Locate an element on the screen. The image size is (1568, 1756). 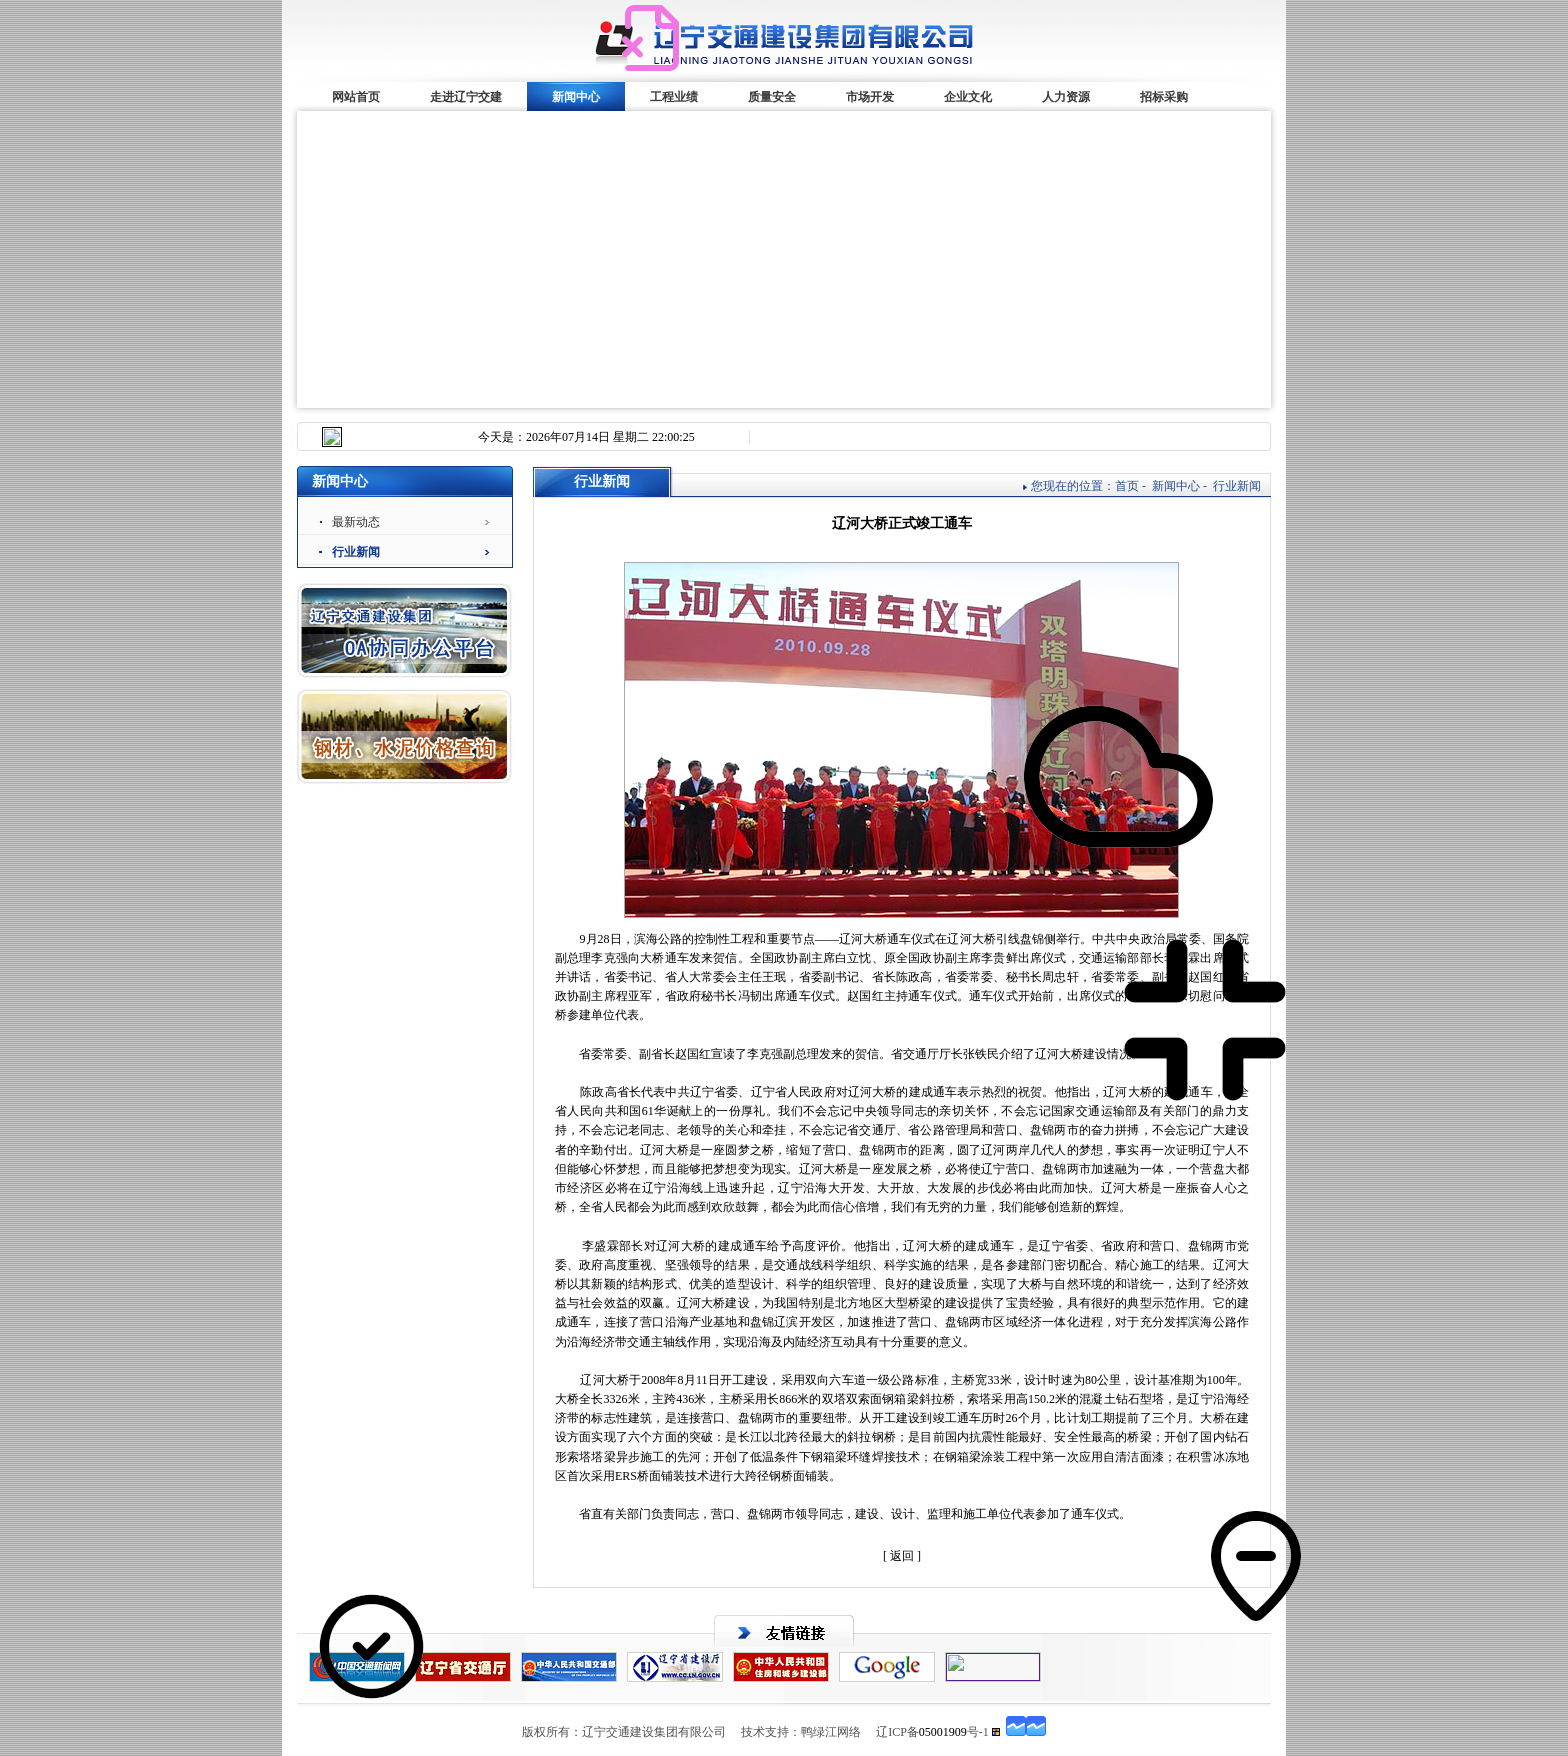
access cloud storage is located at coordinates (1118, 776).